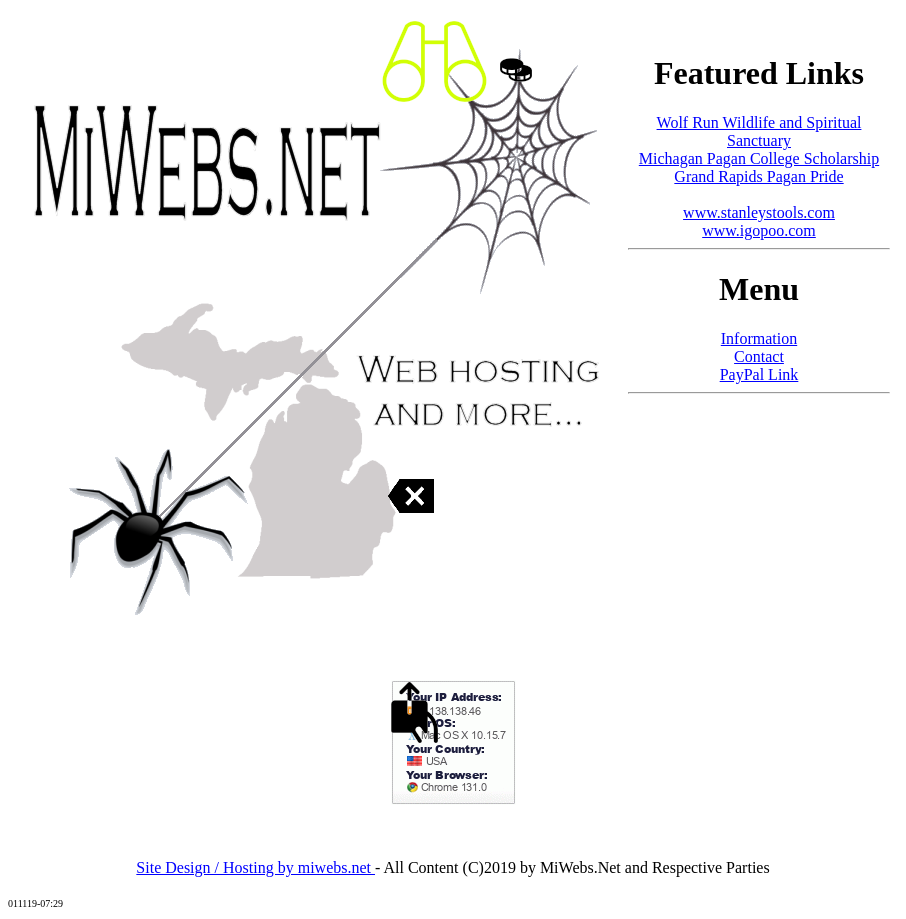  I want to click on view your coin balance or currency, so click(516, 70).